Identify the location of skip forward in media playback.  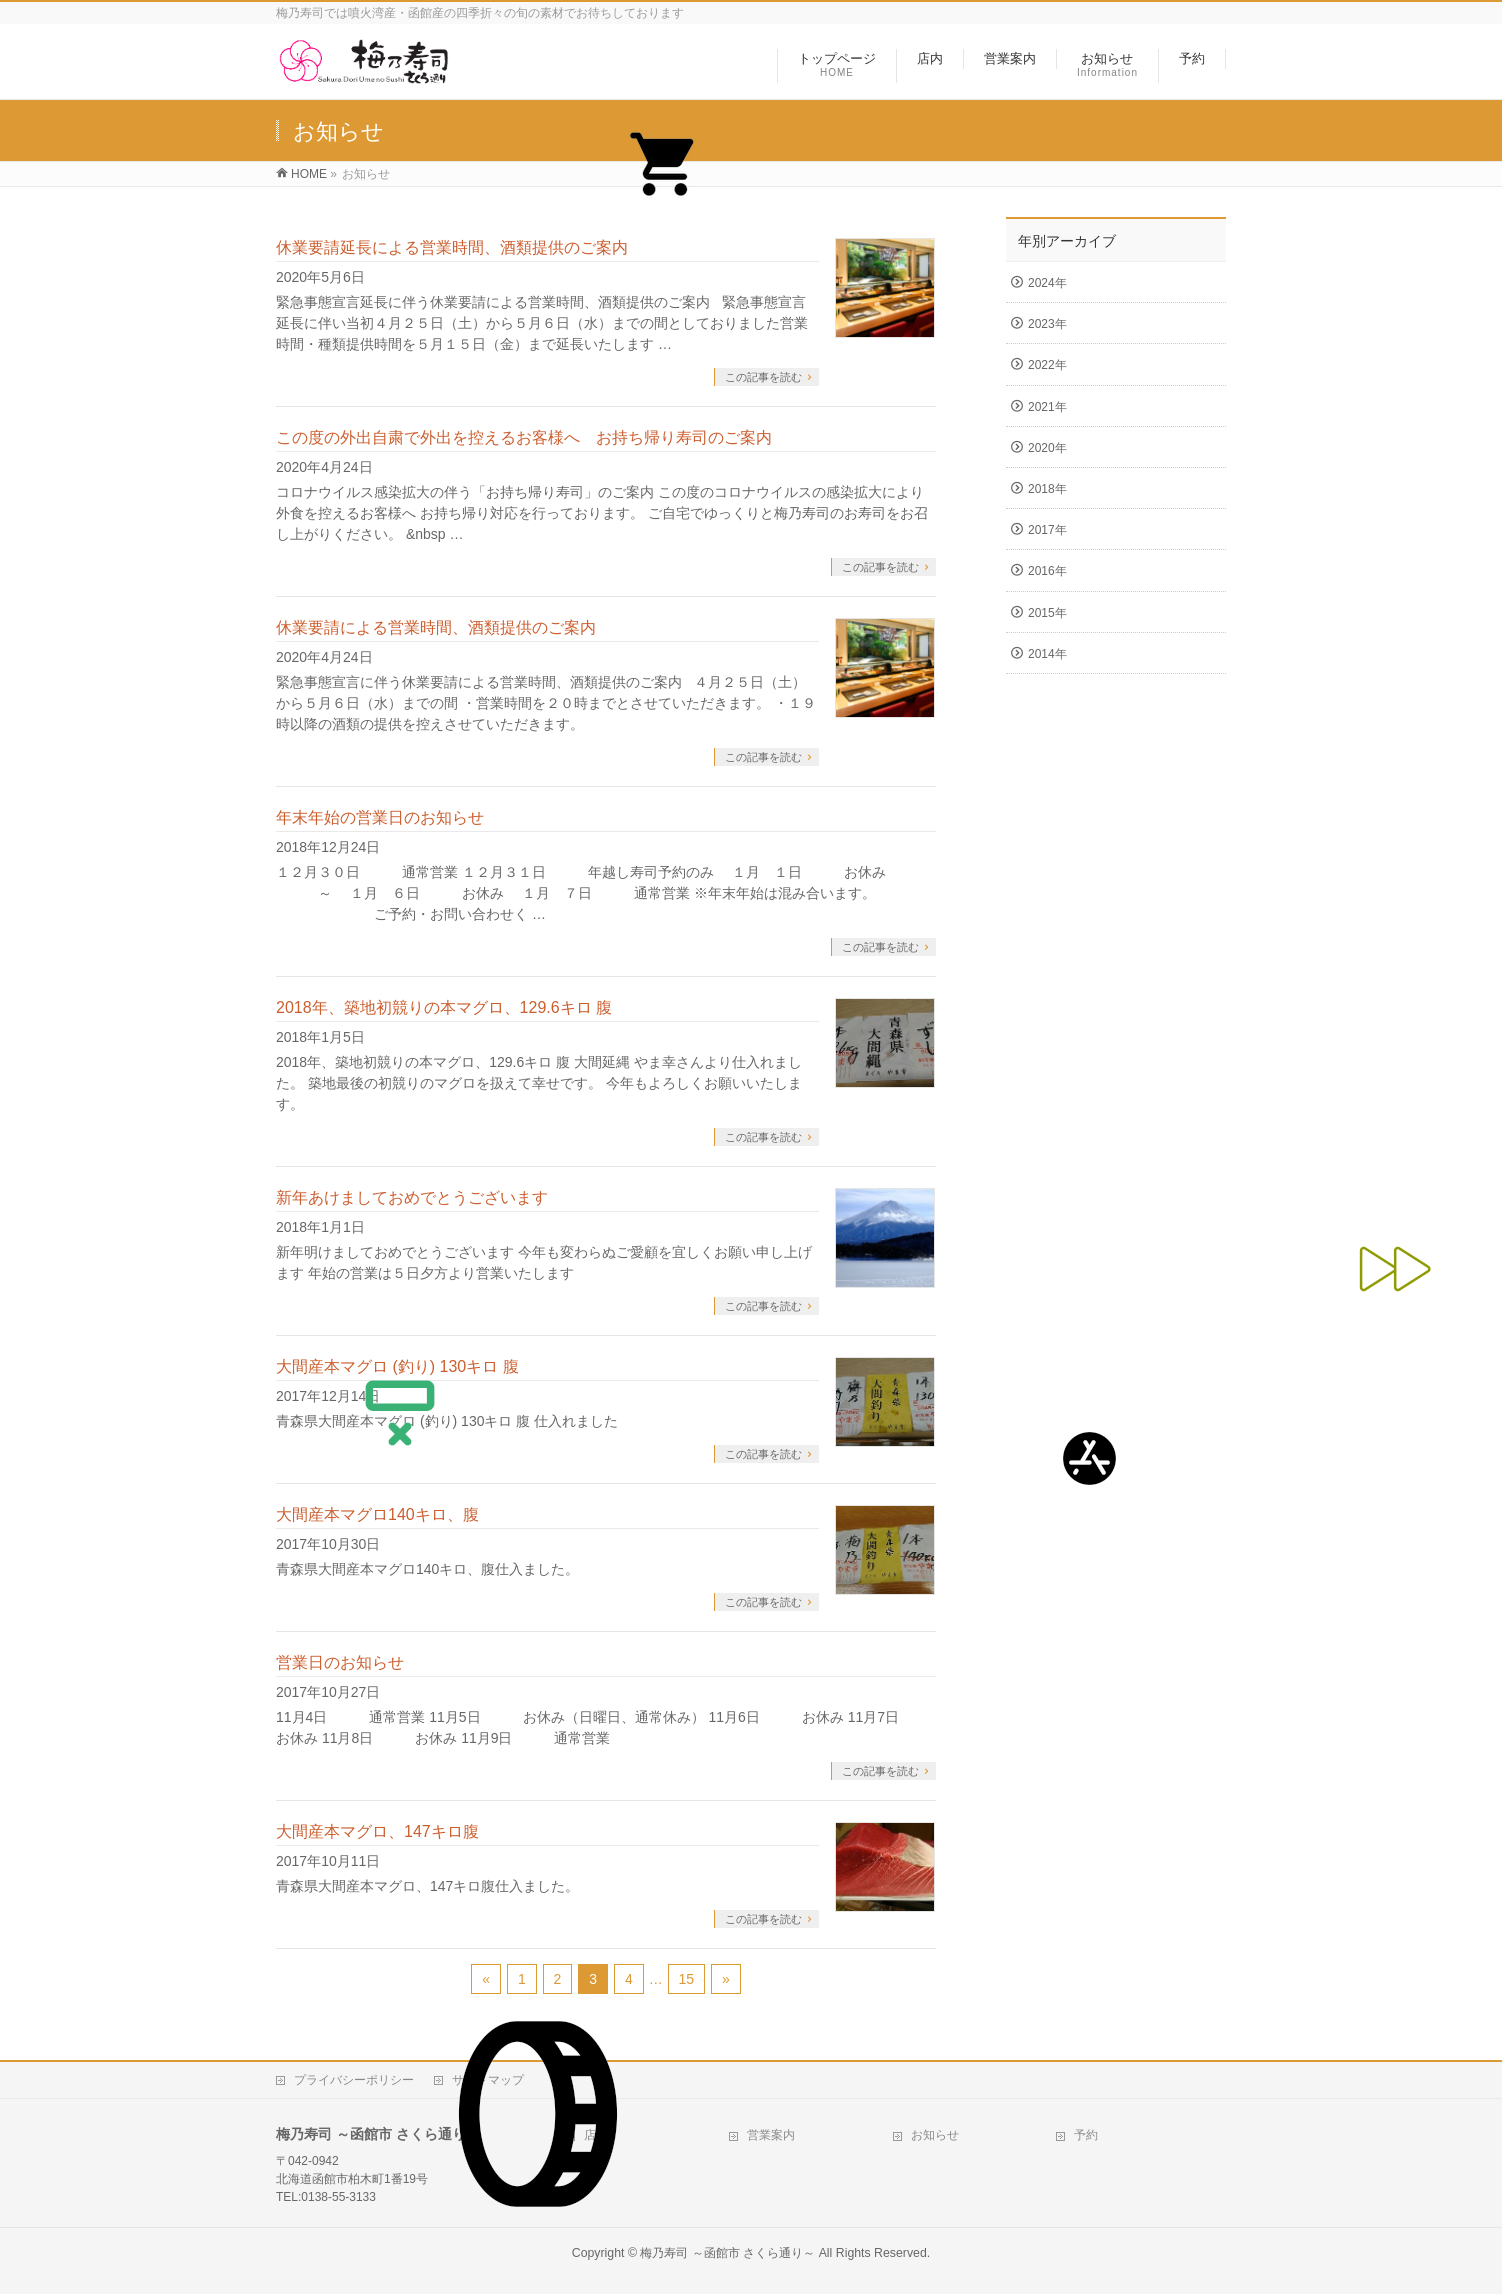
(1390, 1269).